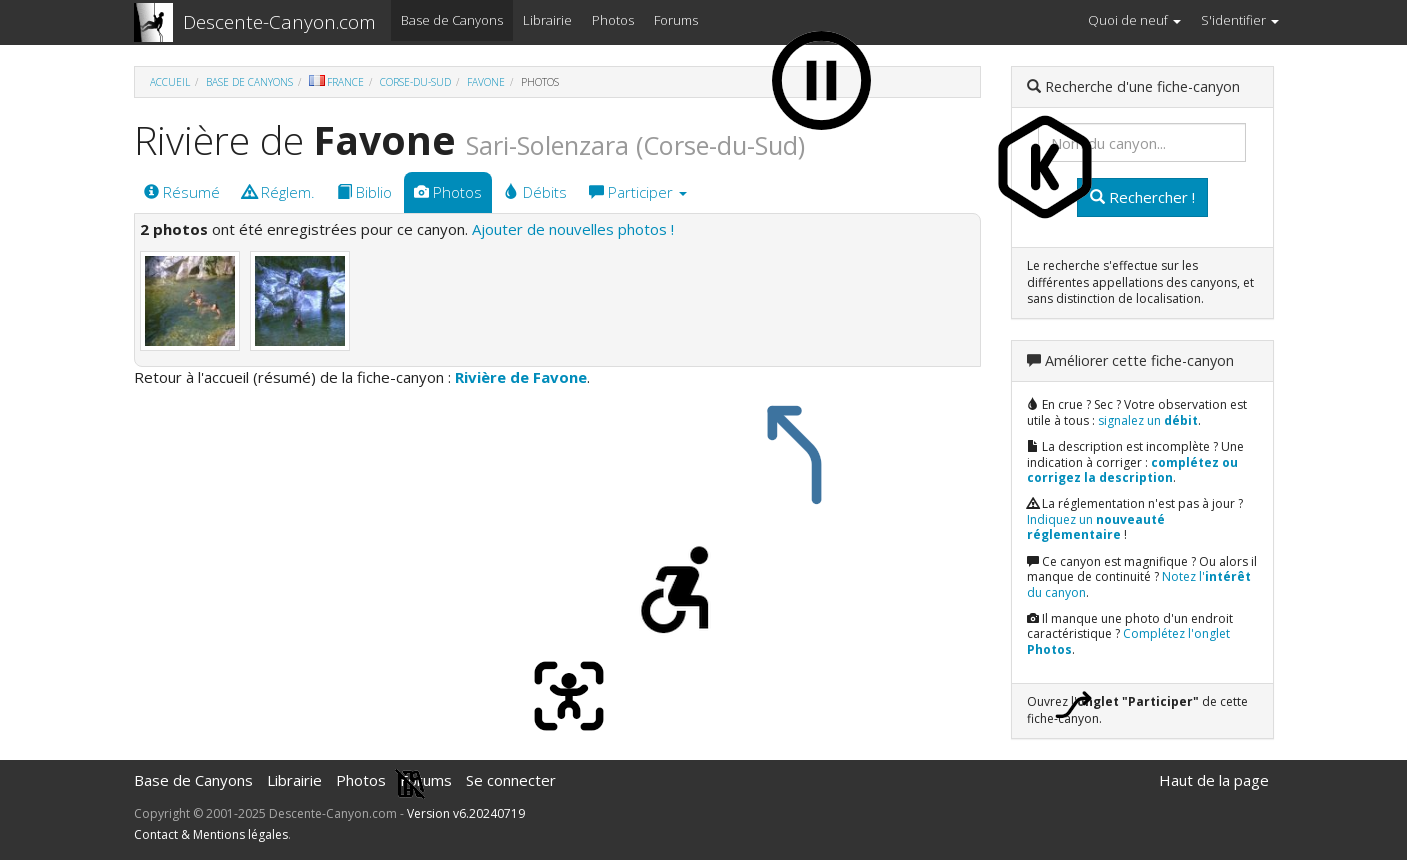  Describe the element at coordinates (792, 455) in the screenshot. I see `bear left at the next turn` at that location.